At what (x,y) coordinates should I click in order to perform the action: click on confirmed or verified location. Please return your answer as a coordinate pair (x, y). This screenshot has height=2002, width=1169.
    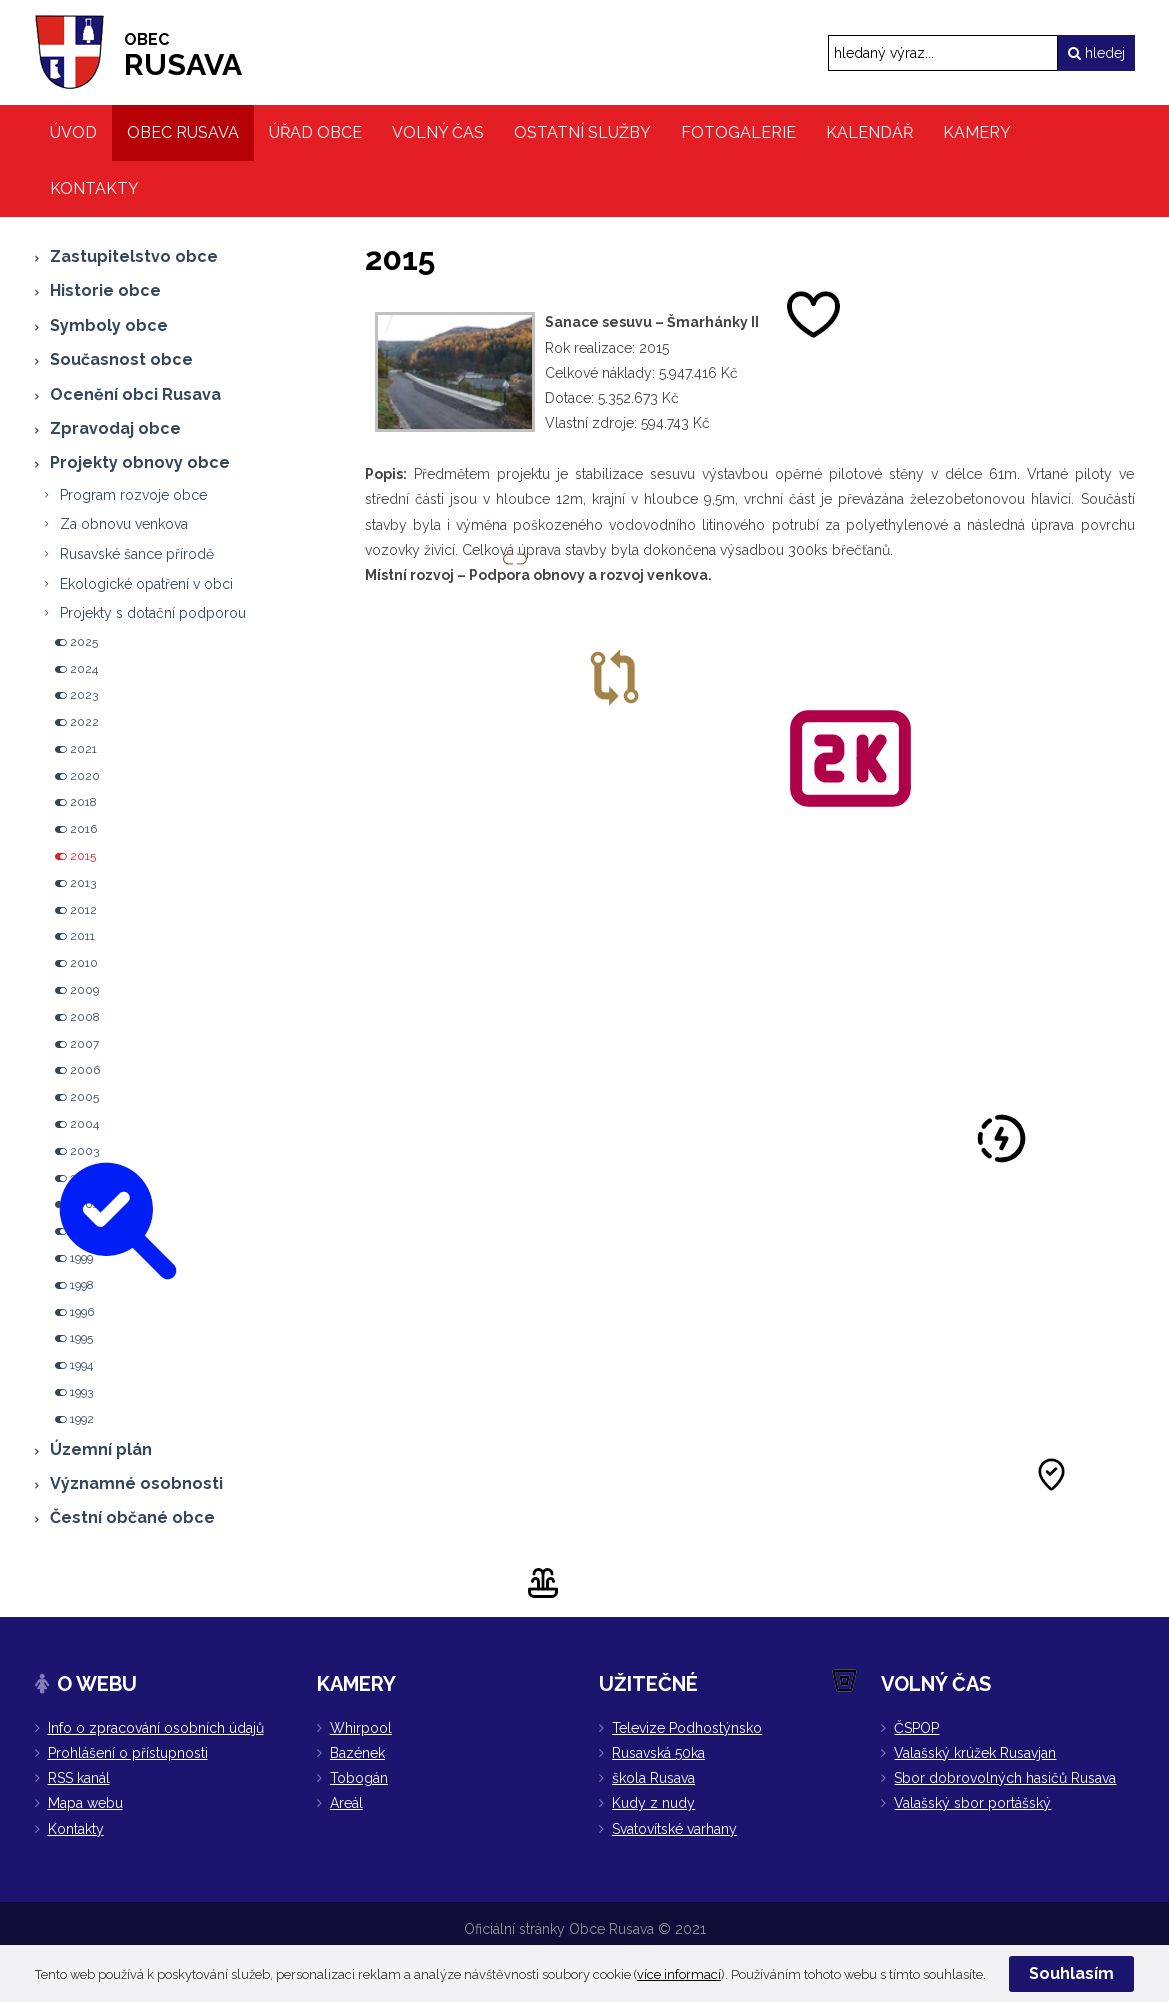
    Looking at the image, I should click on (1051, 1474).